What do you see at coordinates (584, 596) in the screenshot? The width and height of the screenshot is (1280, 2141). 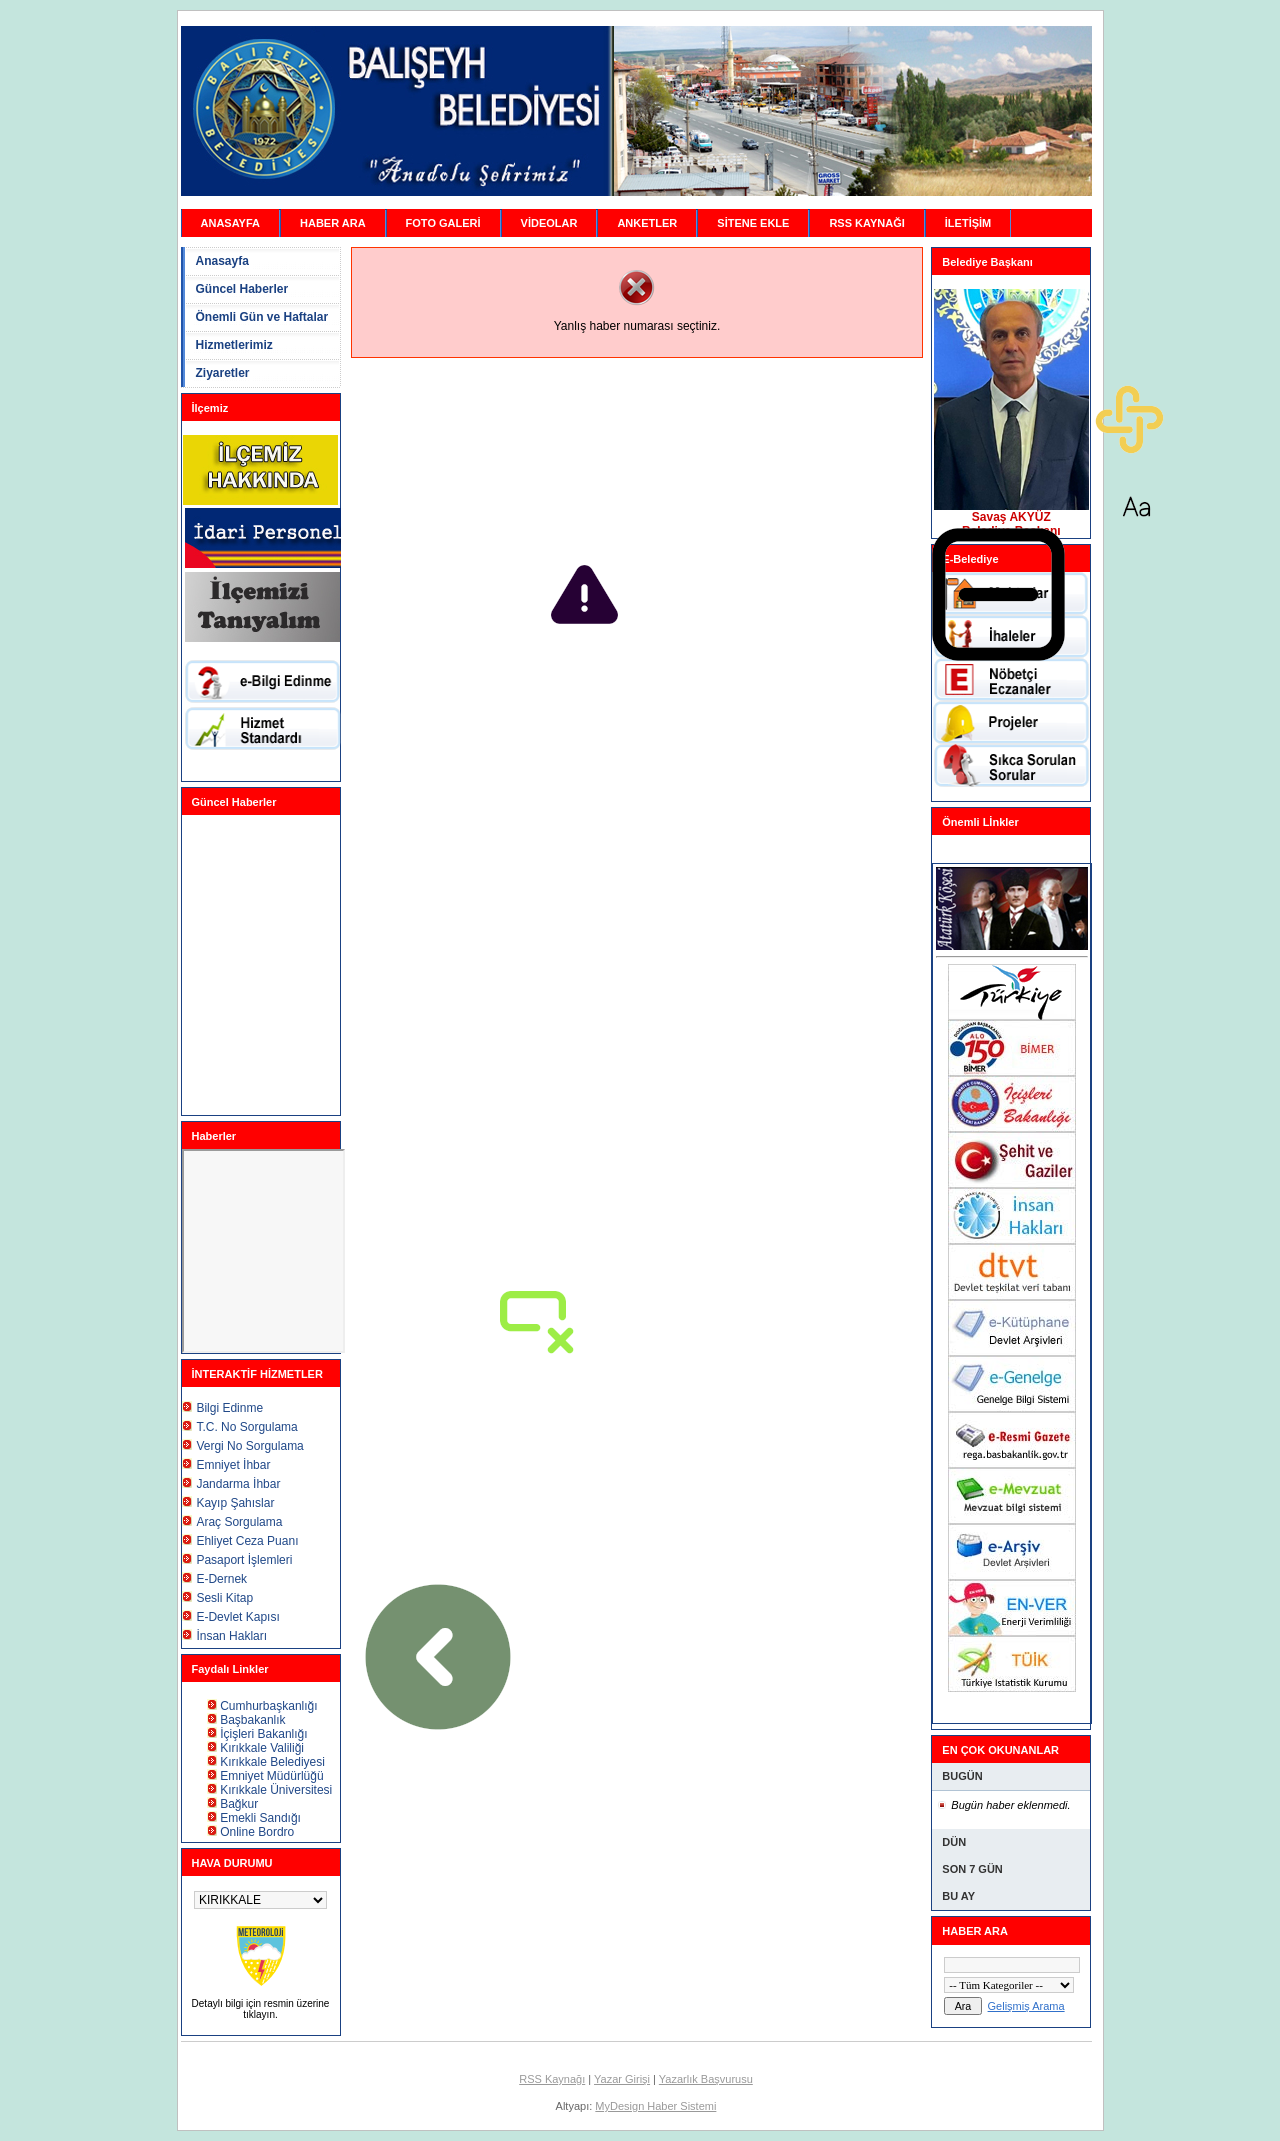 I see `indicates a warning or caution state` at bounding box center [584, 596].